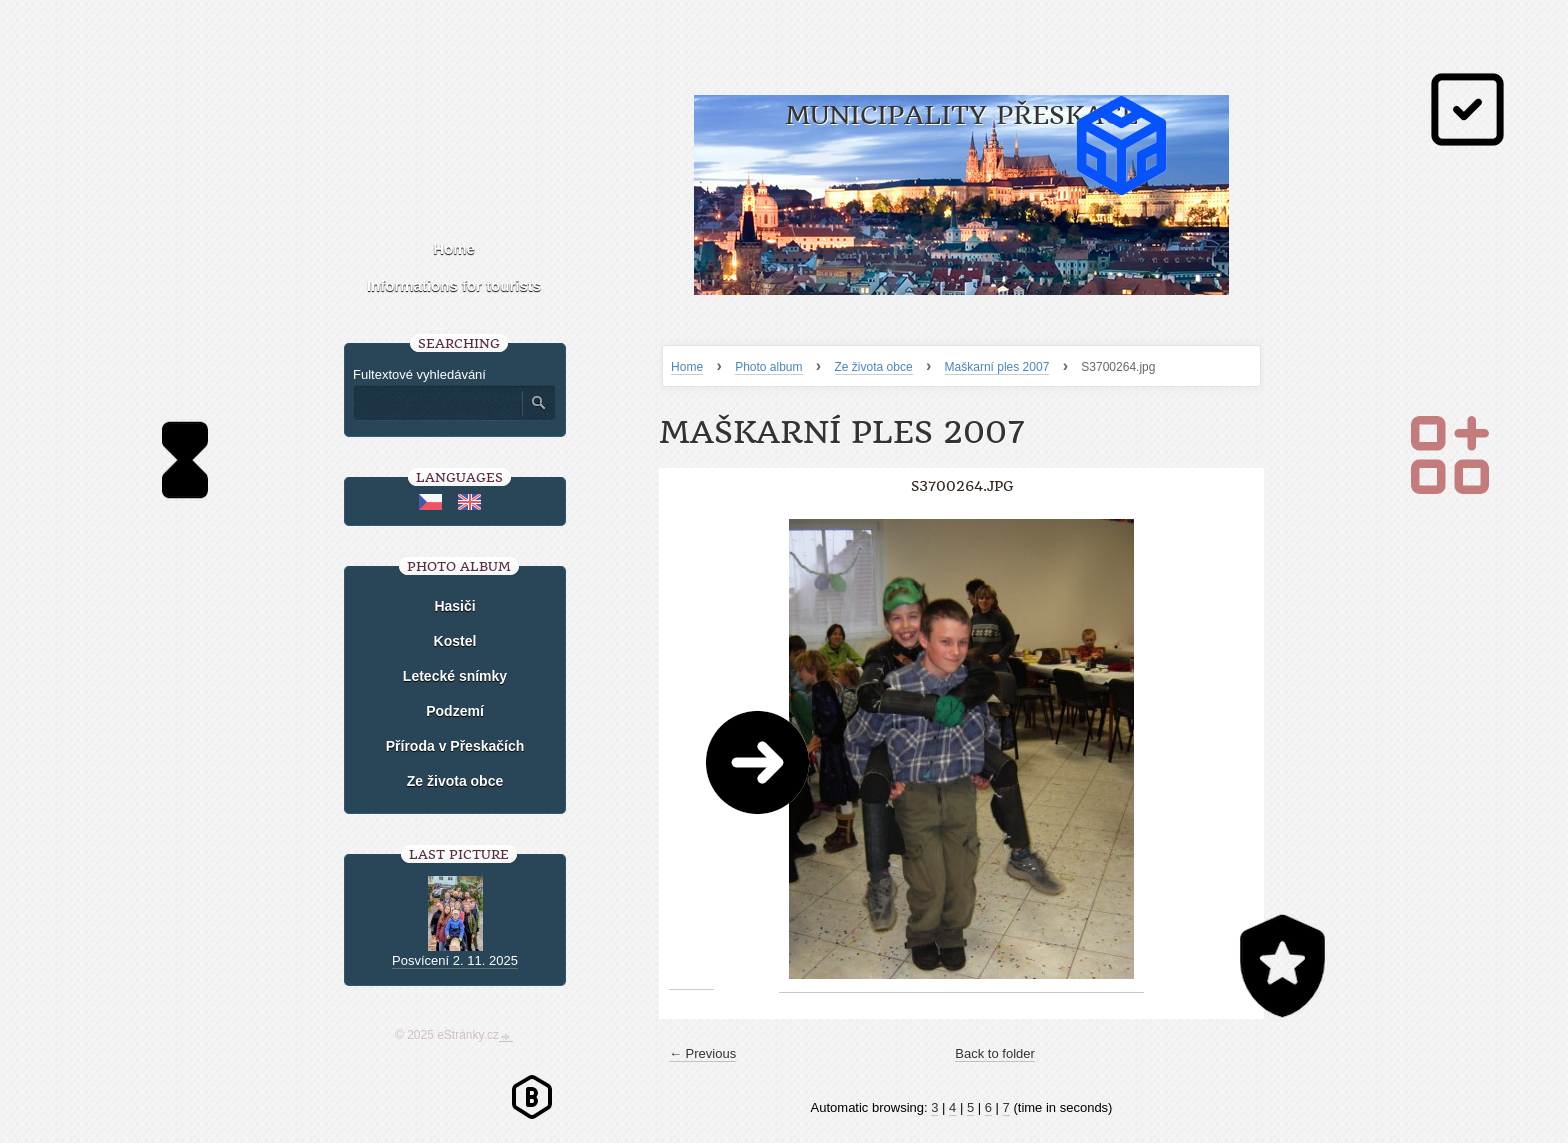 The width and height of the screenshot is (1568, 1143). Describe the element at coordinates (1282, 965) in the screenshot. I see `access local police or emergency services` at that location.